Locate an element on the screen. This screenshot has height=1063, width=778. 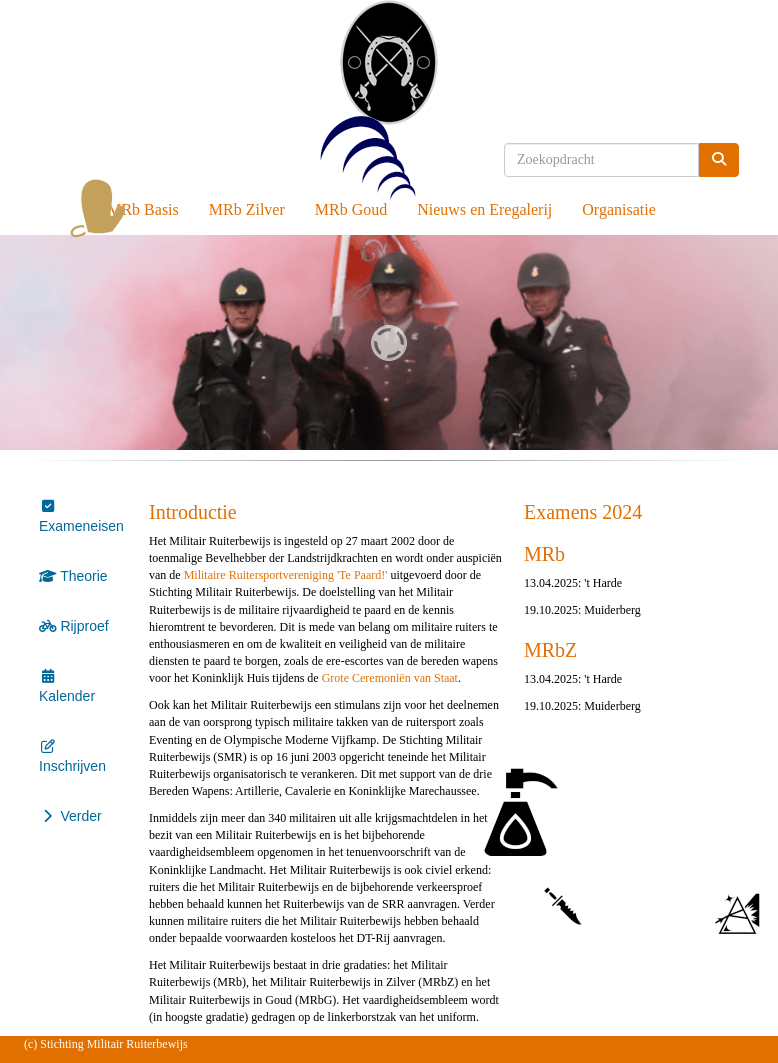
indicates soap or hand washing station is located at coordinates (515, 809).